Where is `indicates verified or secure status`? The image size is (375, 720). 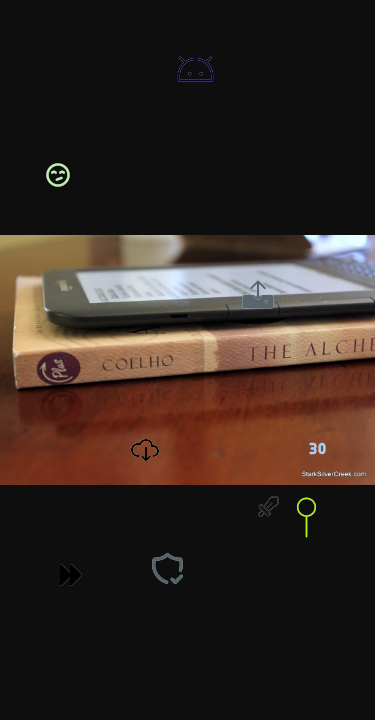
indicates verified or secure status is located at coordinates (167, 568).